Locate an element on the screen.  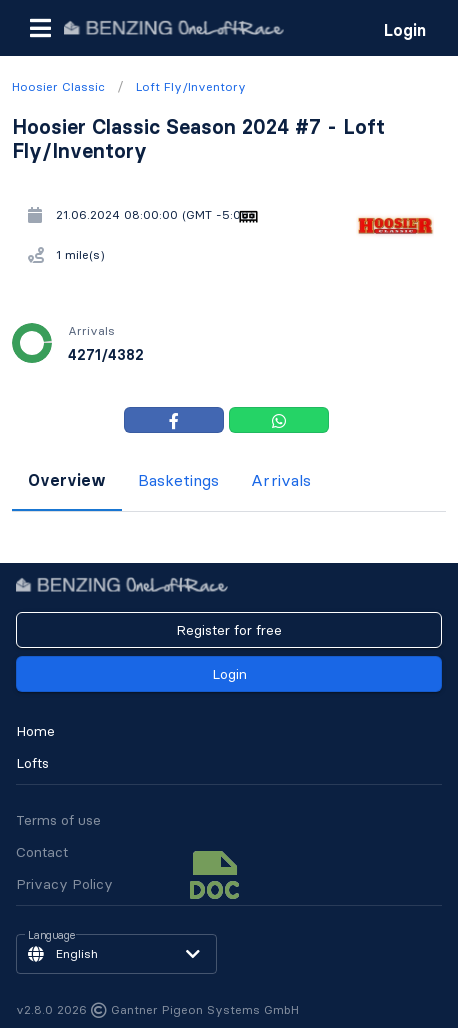
view device memory or RAM usage is located at coordinates (248, 216).